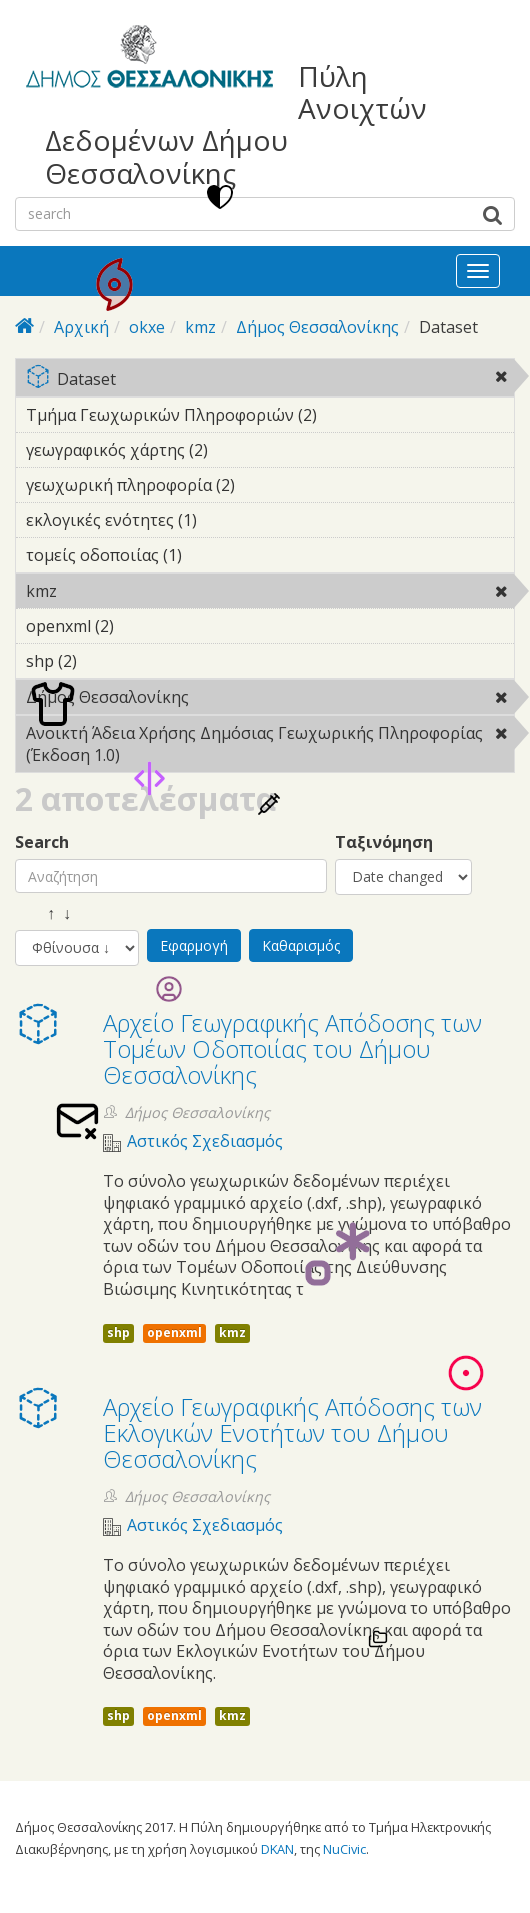  I want to click on indicates partial like or favorite status, so click(220, 197).